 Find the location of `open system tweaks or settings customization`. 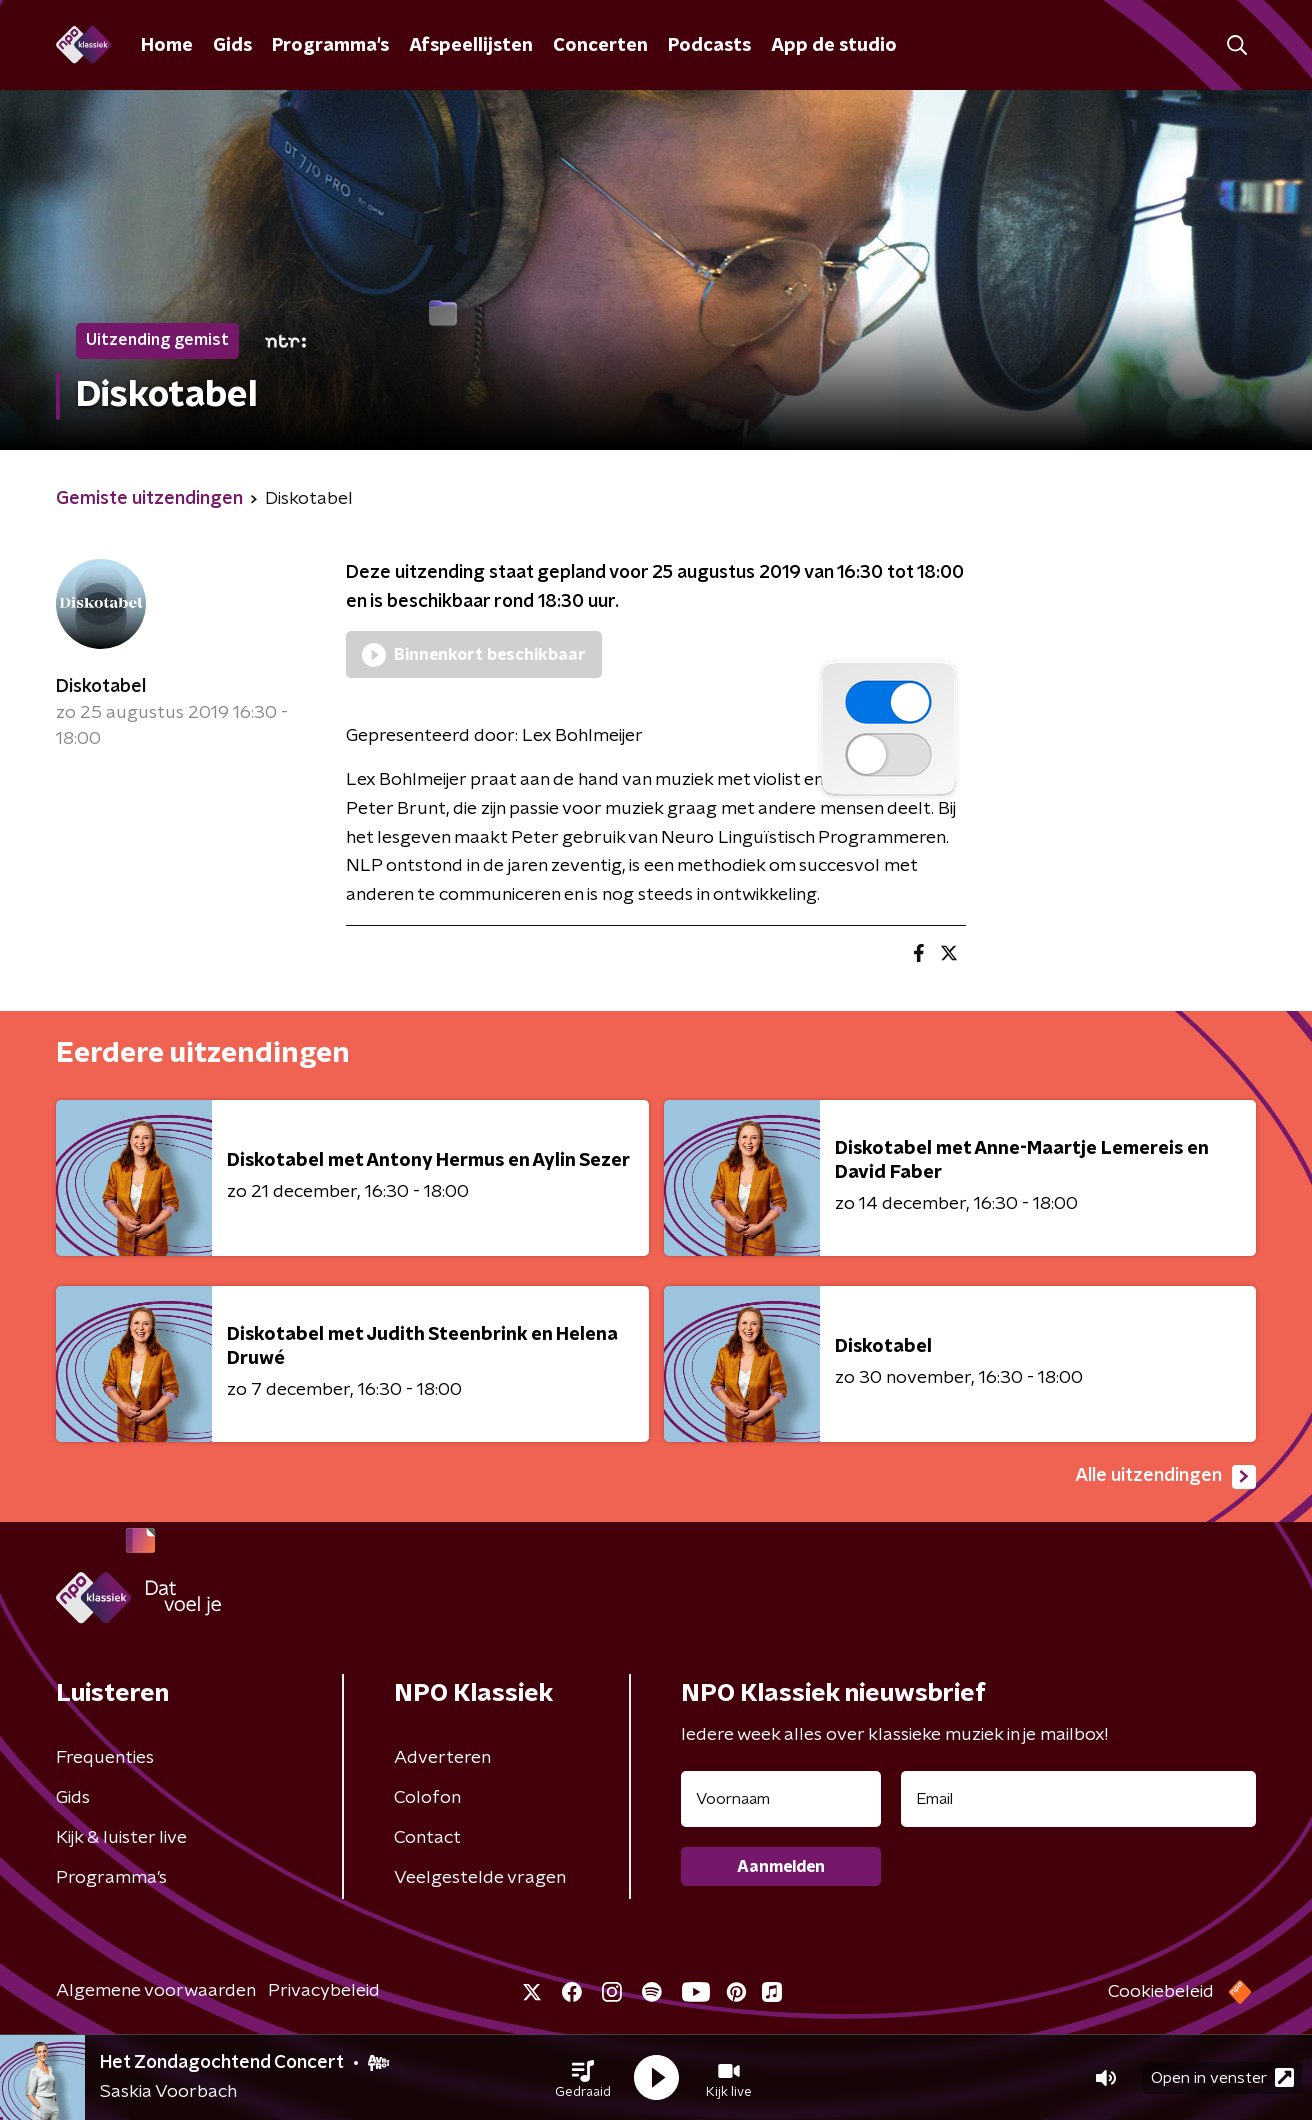

open system tweaks or settings customization is located at coordinates (888, 728).